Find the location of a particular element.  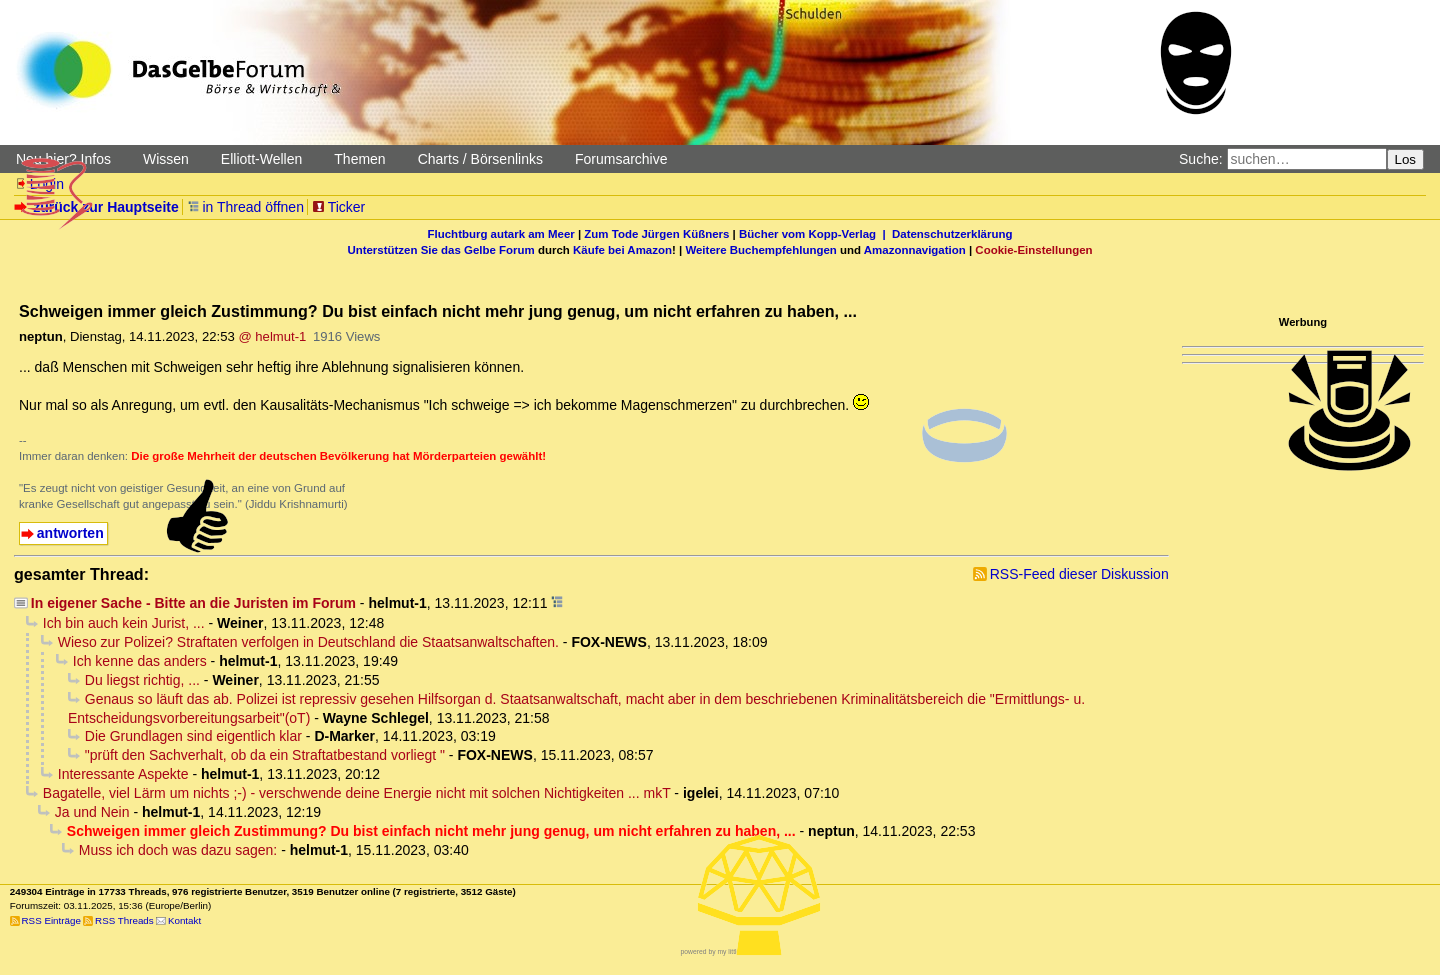

access sewing or crafting tools is located at coordinates (57, 191).